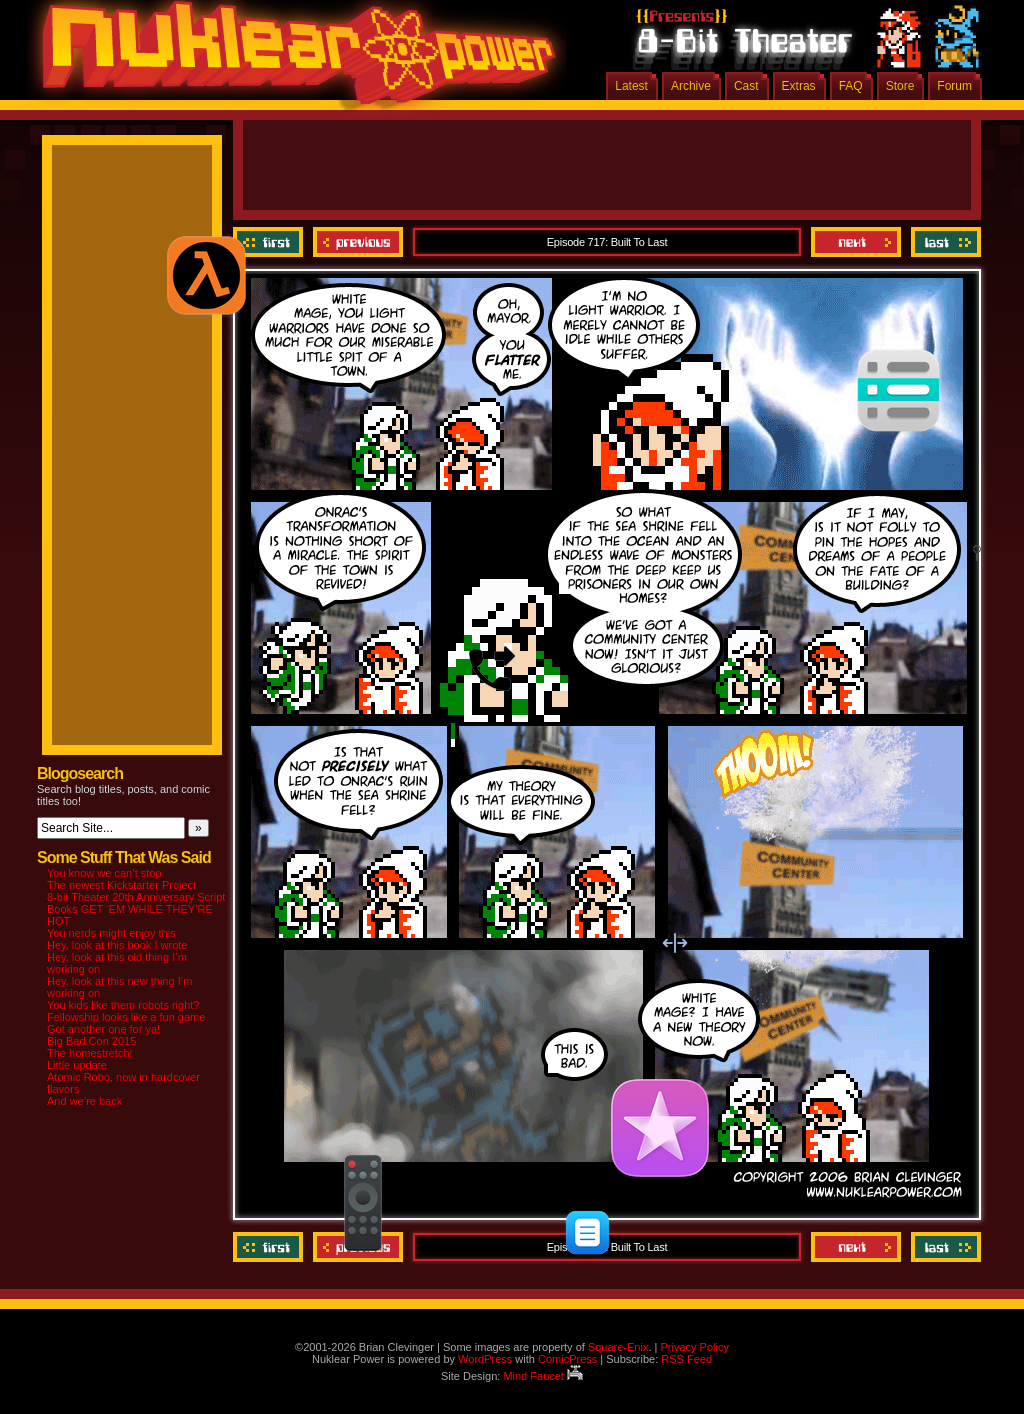 This screenshot has height=1414, width=1024. What do you see at coordinates (363, 1203) in the screenshot?
I see `connect a tv remote as an input device` at bounding box center [363, 1203].